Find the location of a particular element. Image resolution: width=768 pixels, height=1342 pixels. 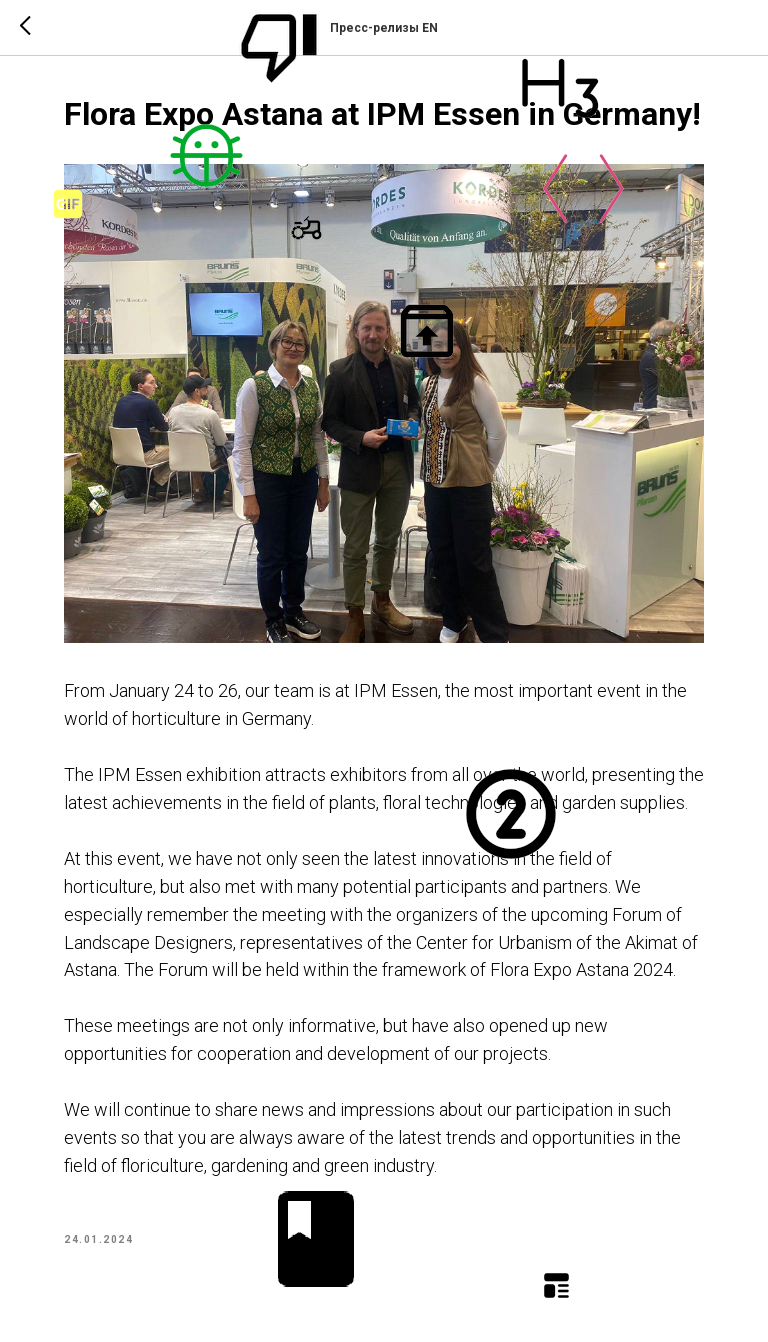

report a bug or issue is located at coordinates (206, 155).